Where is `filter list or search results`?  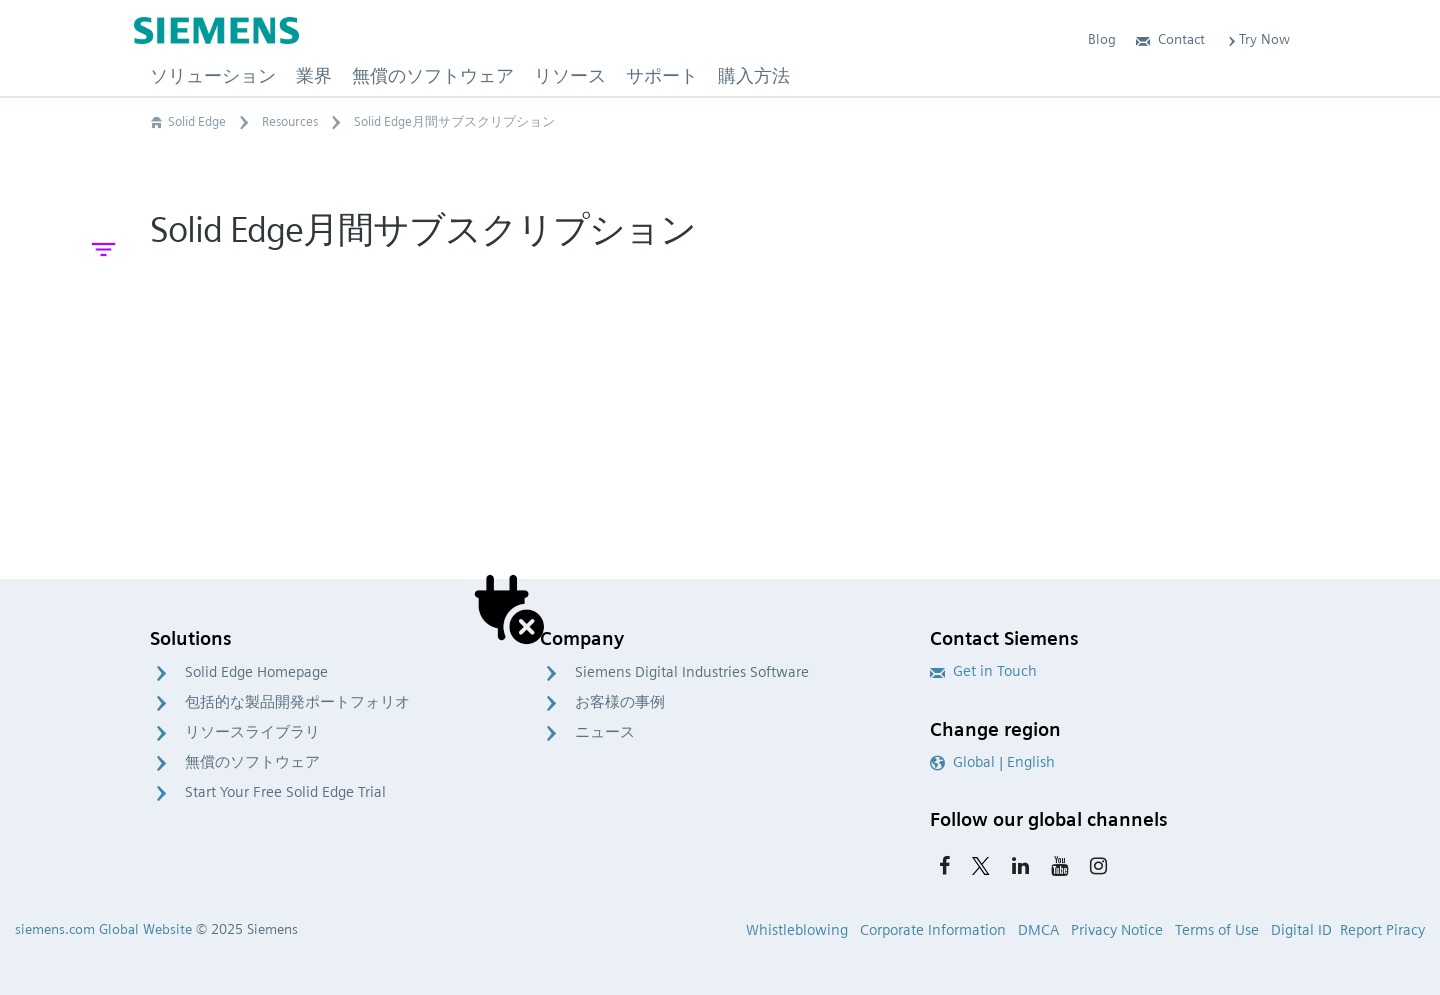 filter list or search results is located at coordinates (103, 249).